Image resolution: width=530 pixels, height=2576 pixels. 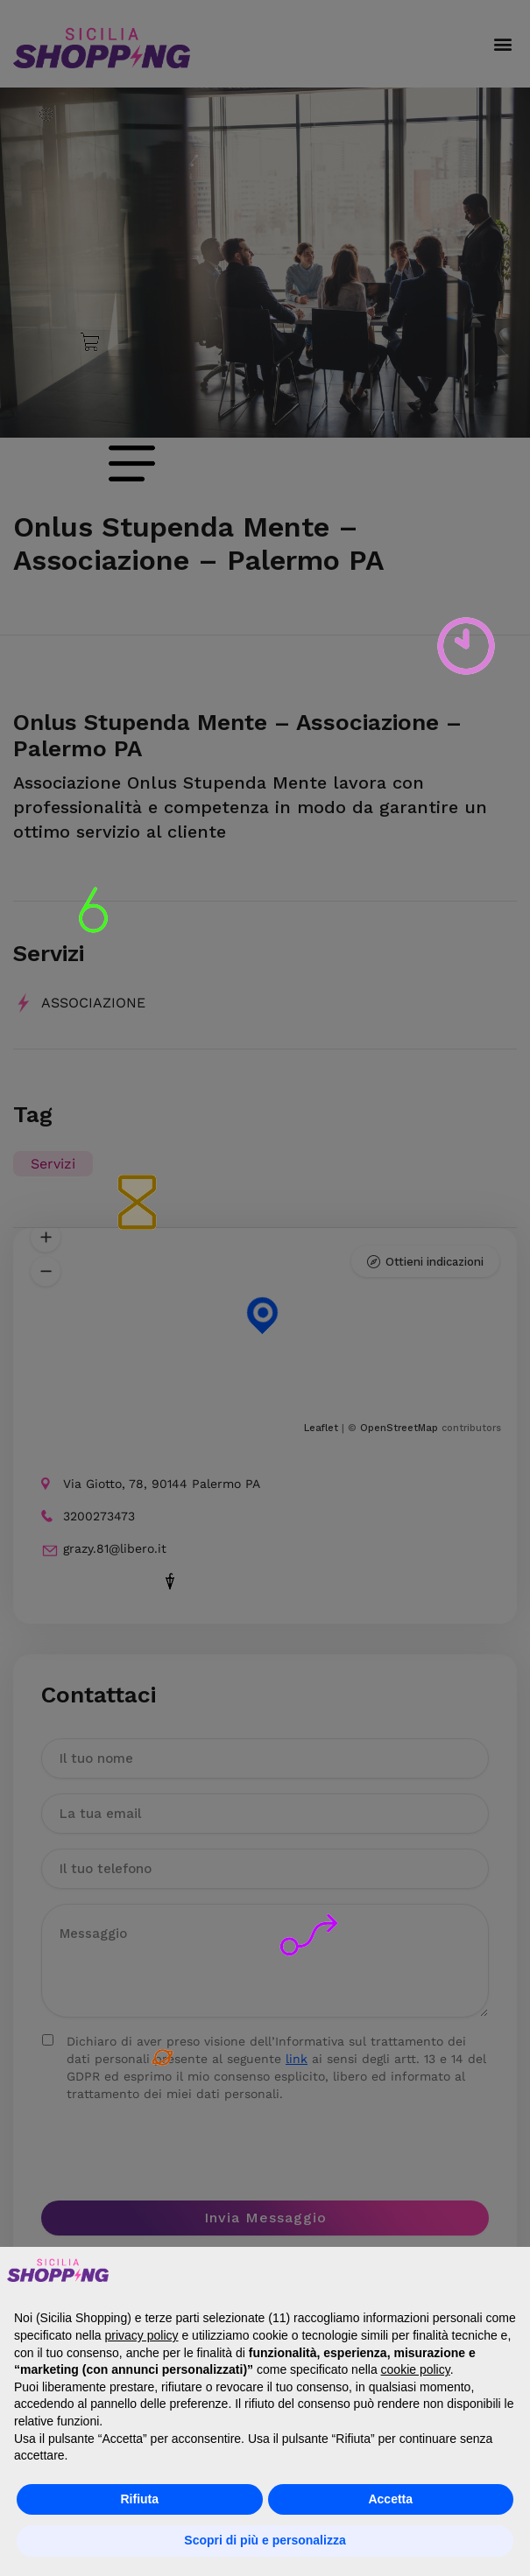 What do you see at coordinates (162, 2057) in the screenshot?
I see `explore global or worldwide content` at bounding box center [162, 2057].